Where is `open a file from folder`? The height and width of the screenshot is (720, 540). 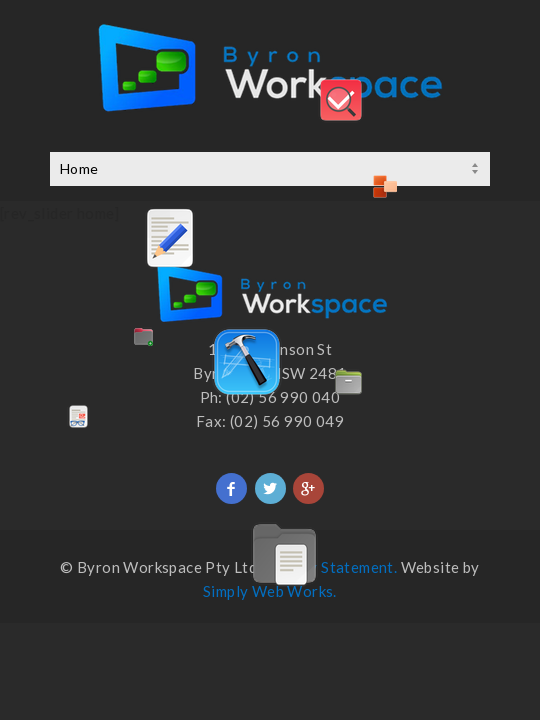 open a file from folder is located at coordinates (284, 553).